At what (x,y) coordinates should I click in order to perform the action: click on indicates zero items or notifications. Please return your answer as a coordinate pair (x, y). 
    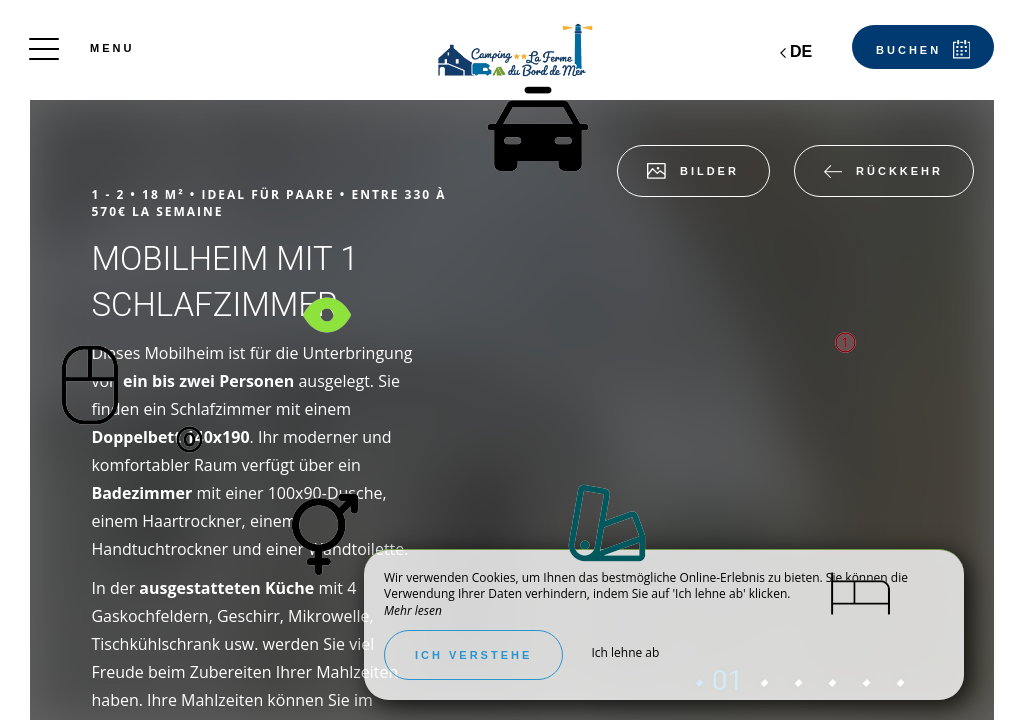
    Looking at the image, I should click on (189, 439).